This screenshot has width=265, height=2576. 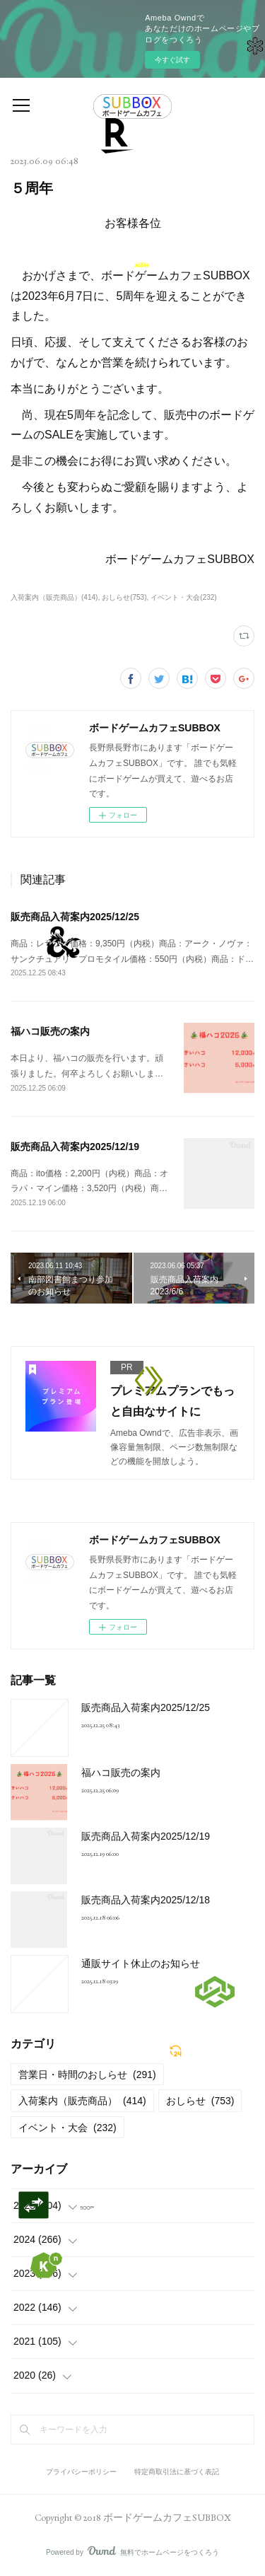 I want to click on indicates 24-hour service availability, so click(x=175, y=2050).